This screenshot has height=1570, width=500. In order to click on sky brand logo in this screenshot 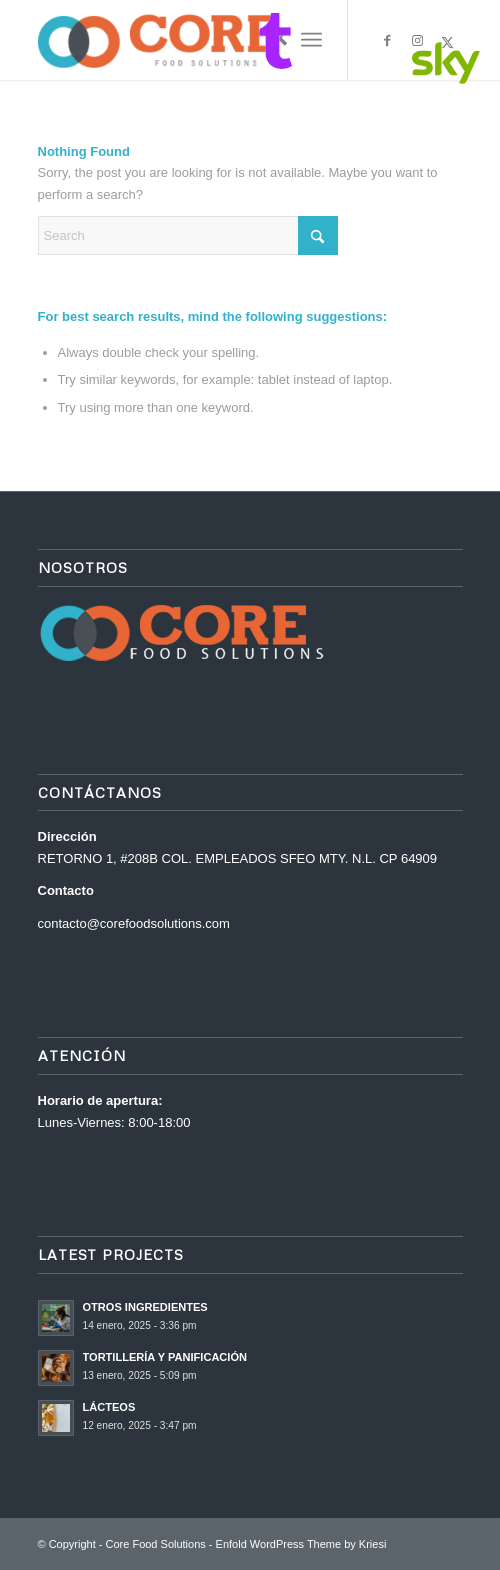, I will do `click(446, 63)`.